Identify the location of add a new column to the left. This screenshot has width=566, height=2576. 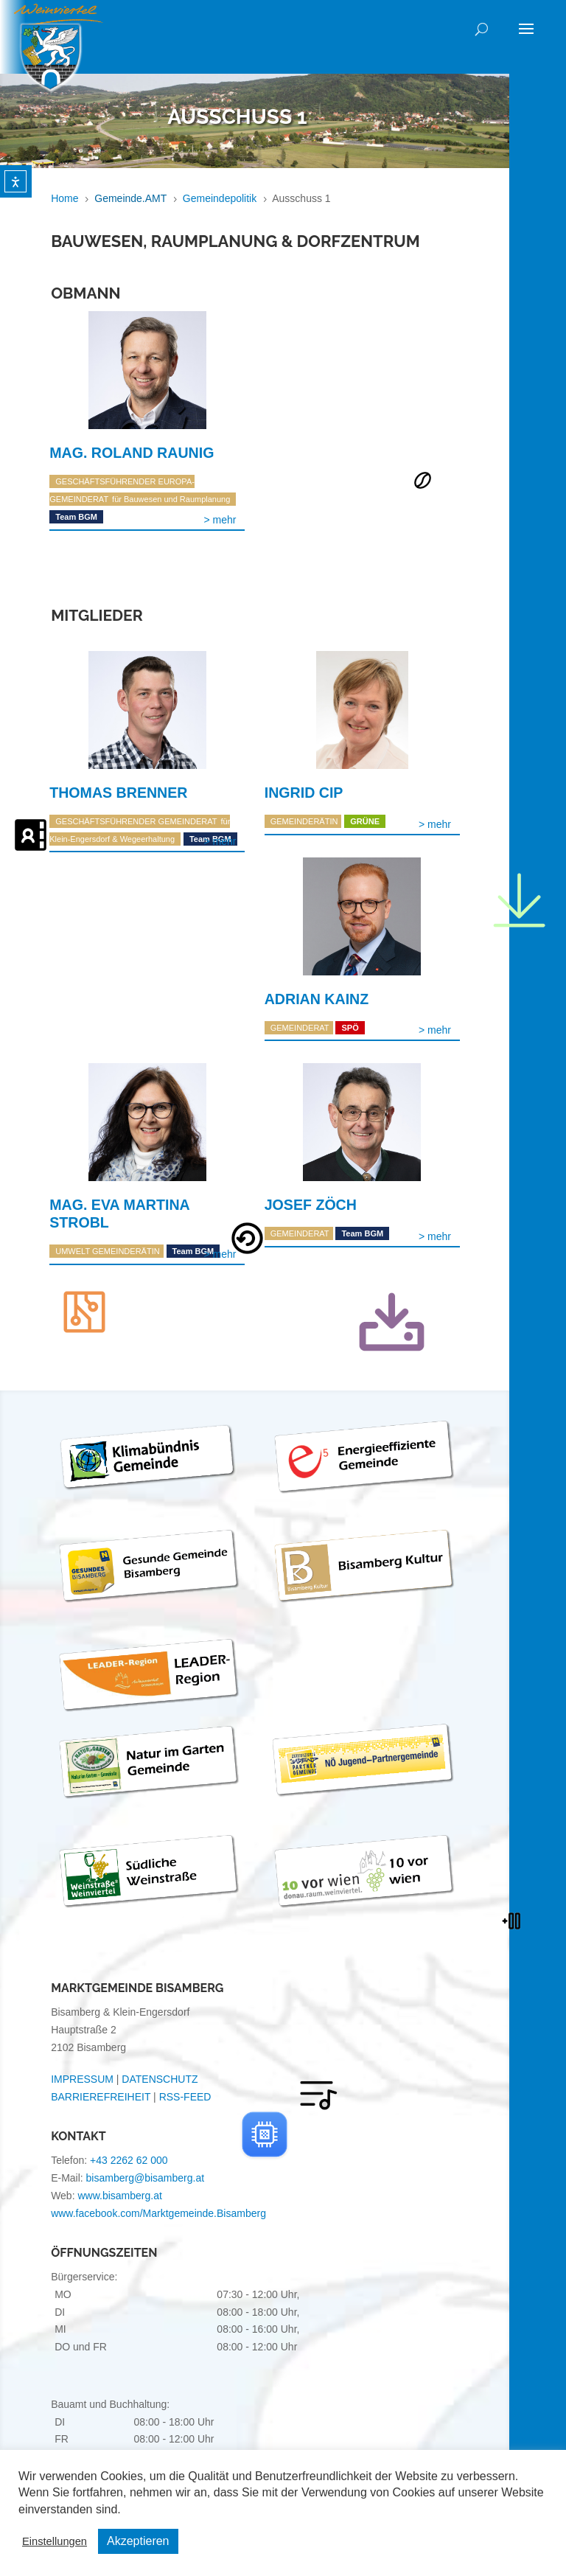
(512, 1921).